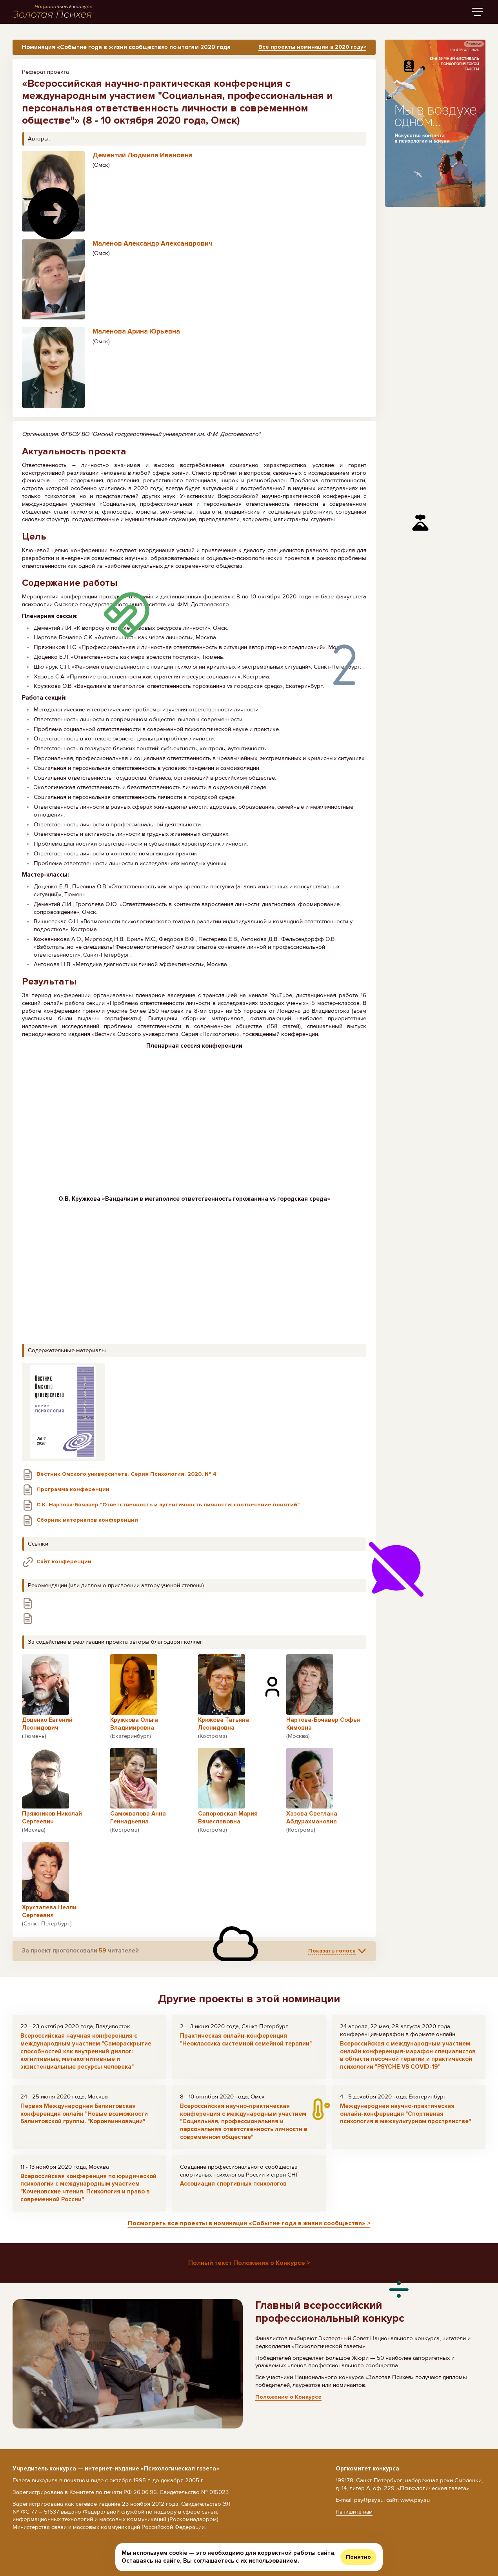  What do you see at coordinates (399, 2290) in the screenshot?
I see `perform division calculation` at bounding box center [399, 2290].